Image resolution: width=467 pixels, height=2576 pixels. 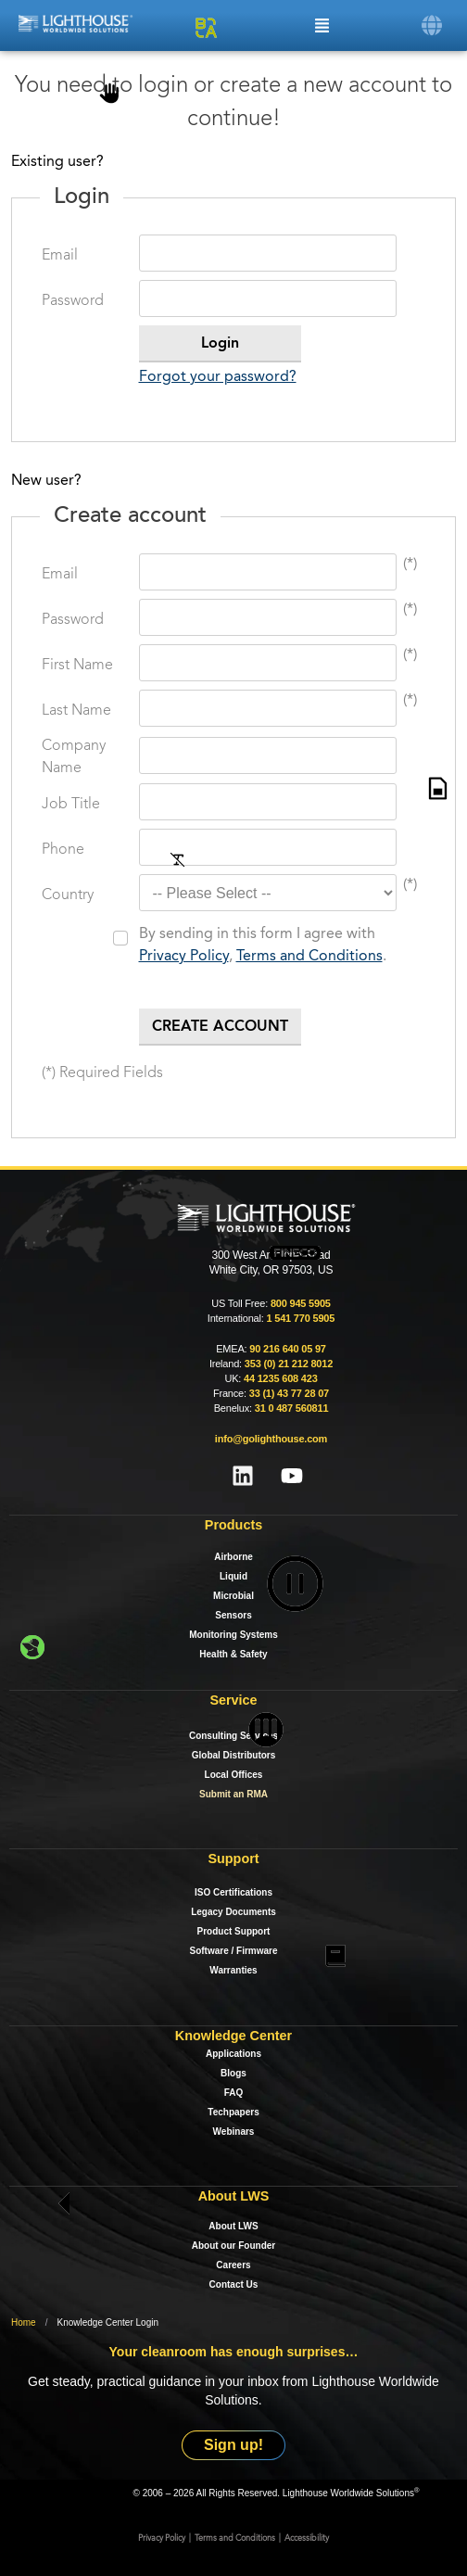 What do you see at coordinates (206, 28) in the screenshot?
I see `switch between languages or translation mode` at bounding box center [206, 28].